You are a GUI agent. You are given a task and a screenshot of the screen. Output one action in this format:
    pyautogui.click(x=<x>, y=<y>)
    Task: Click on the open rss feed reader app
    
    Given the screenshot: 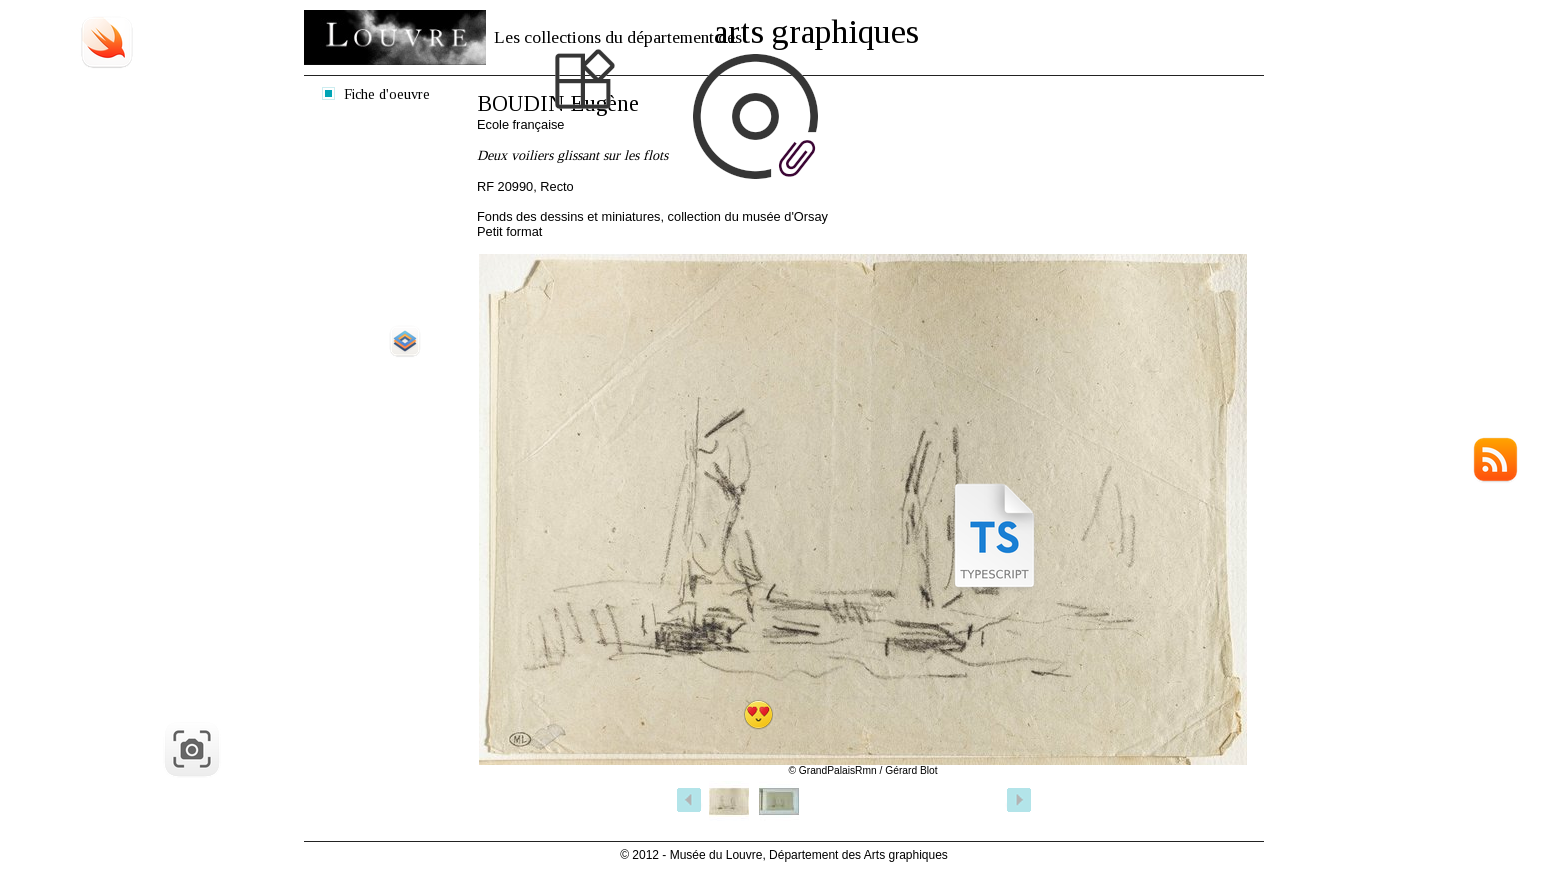 What is the action you would take?
    pyautogui.click(x=1495, y=459)
    